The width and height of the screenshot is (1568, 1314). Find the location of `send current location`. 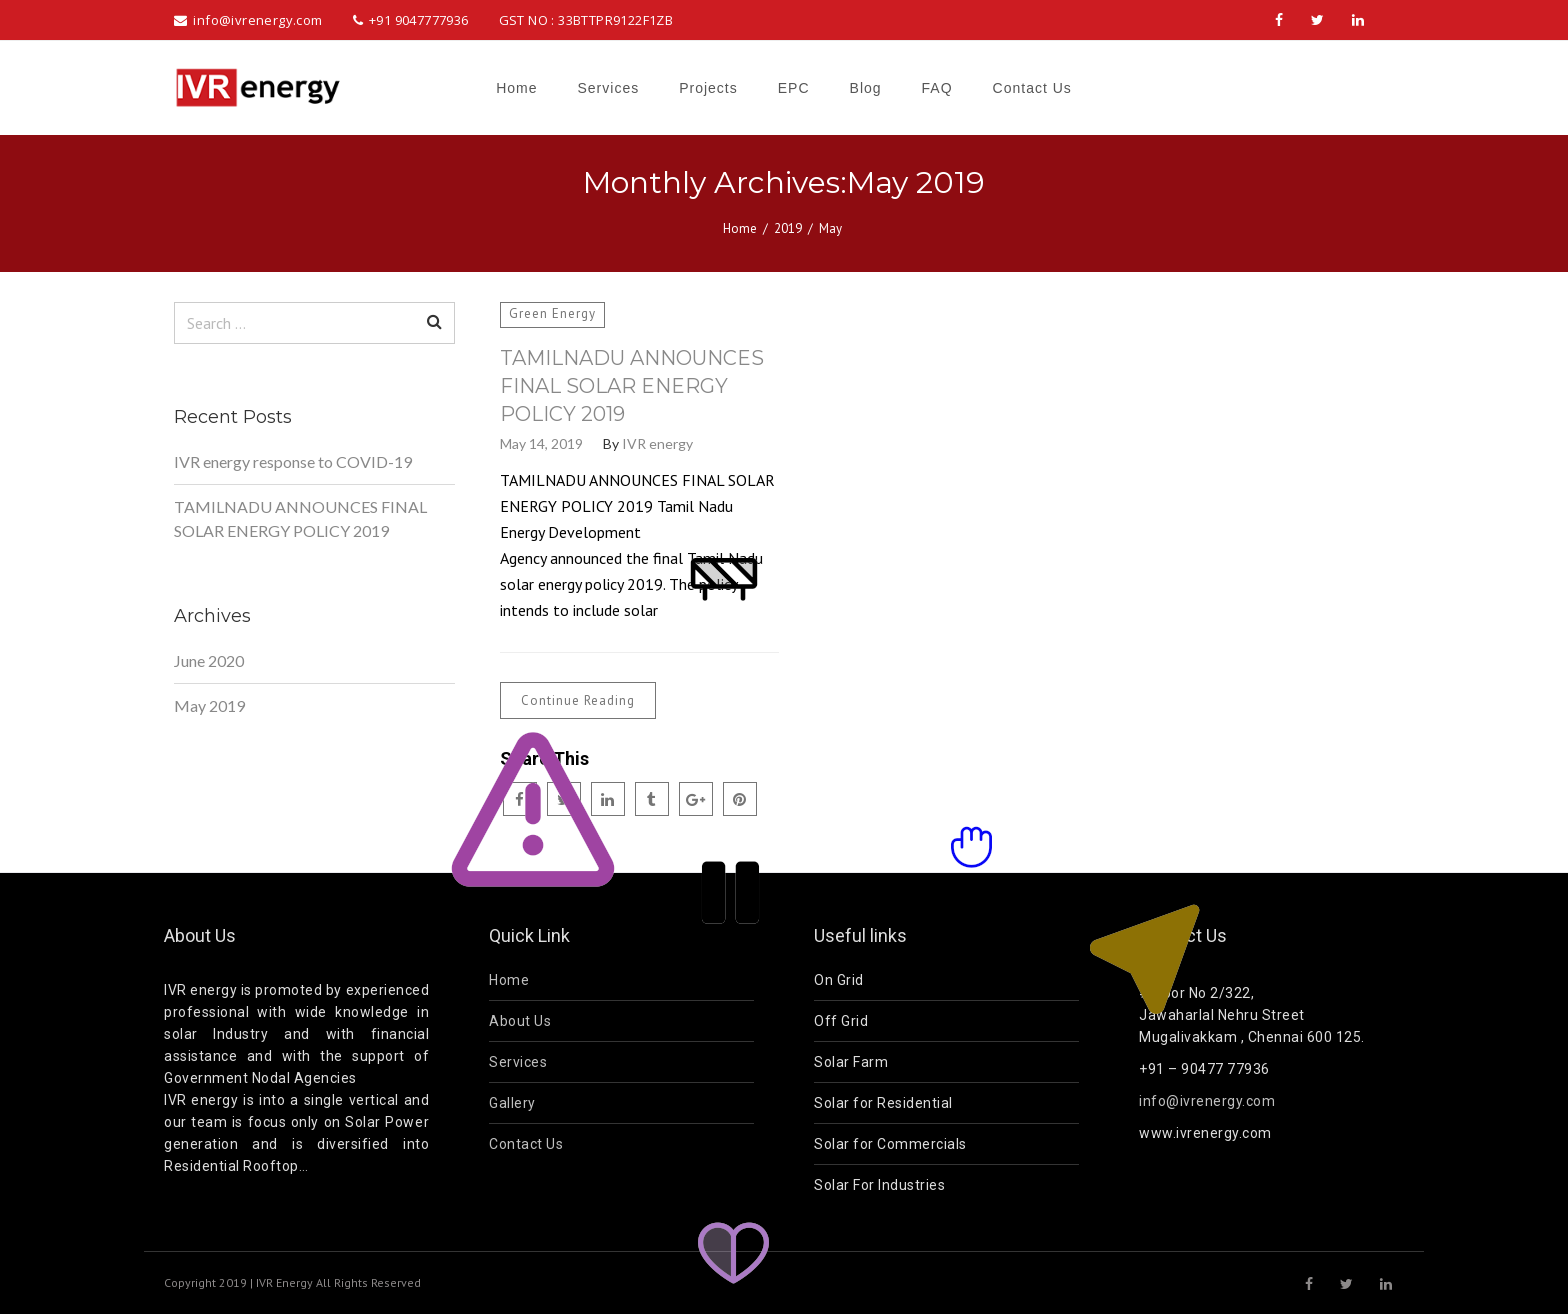

send current location is located at coordinates (1145, 958).